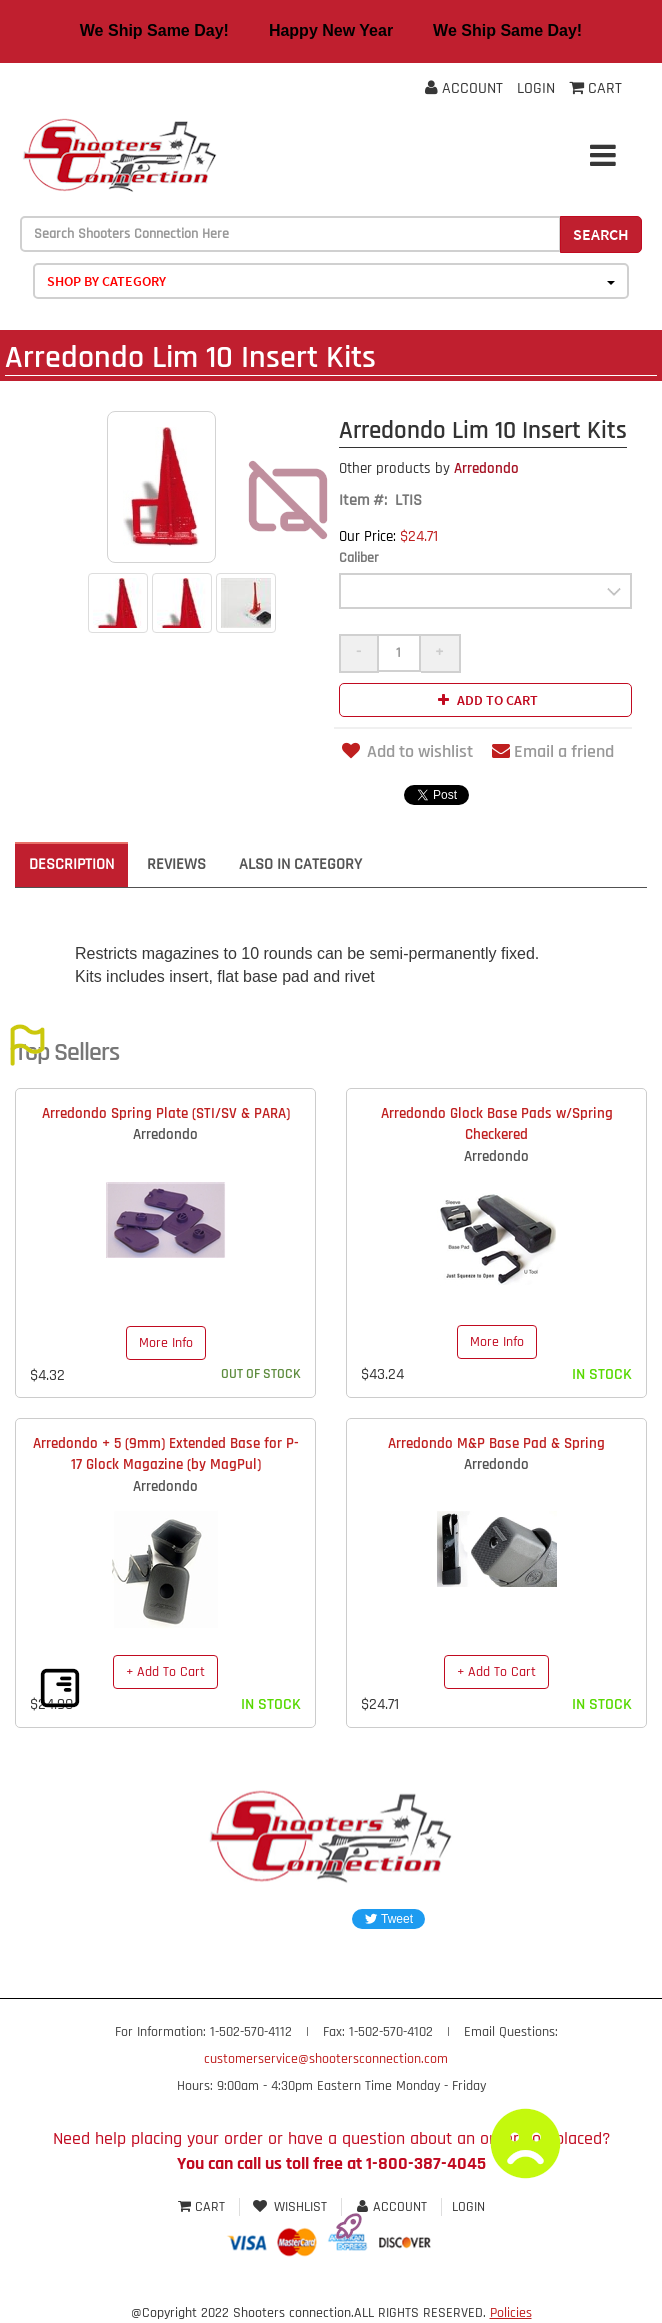  What do you see at coordinates (349, 2226) in the screenshot?
I see `launch or deploy an application` at bounding box center [349, 2226].